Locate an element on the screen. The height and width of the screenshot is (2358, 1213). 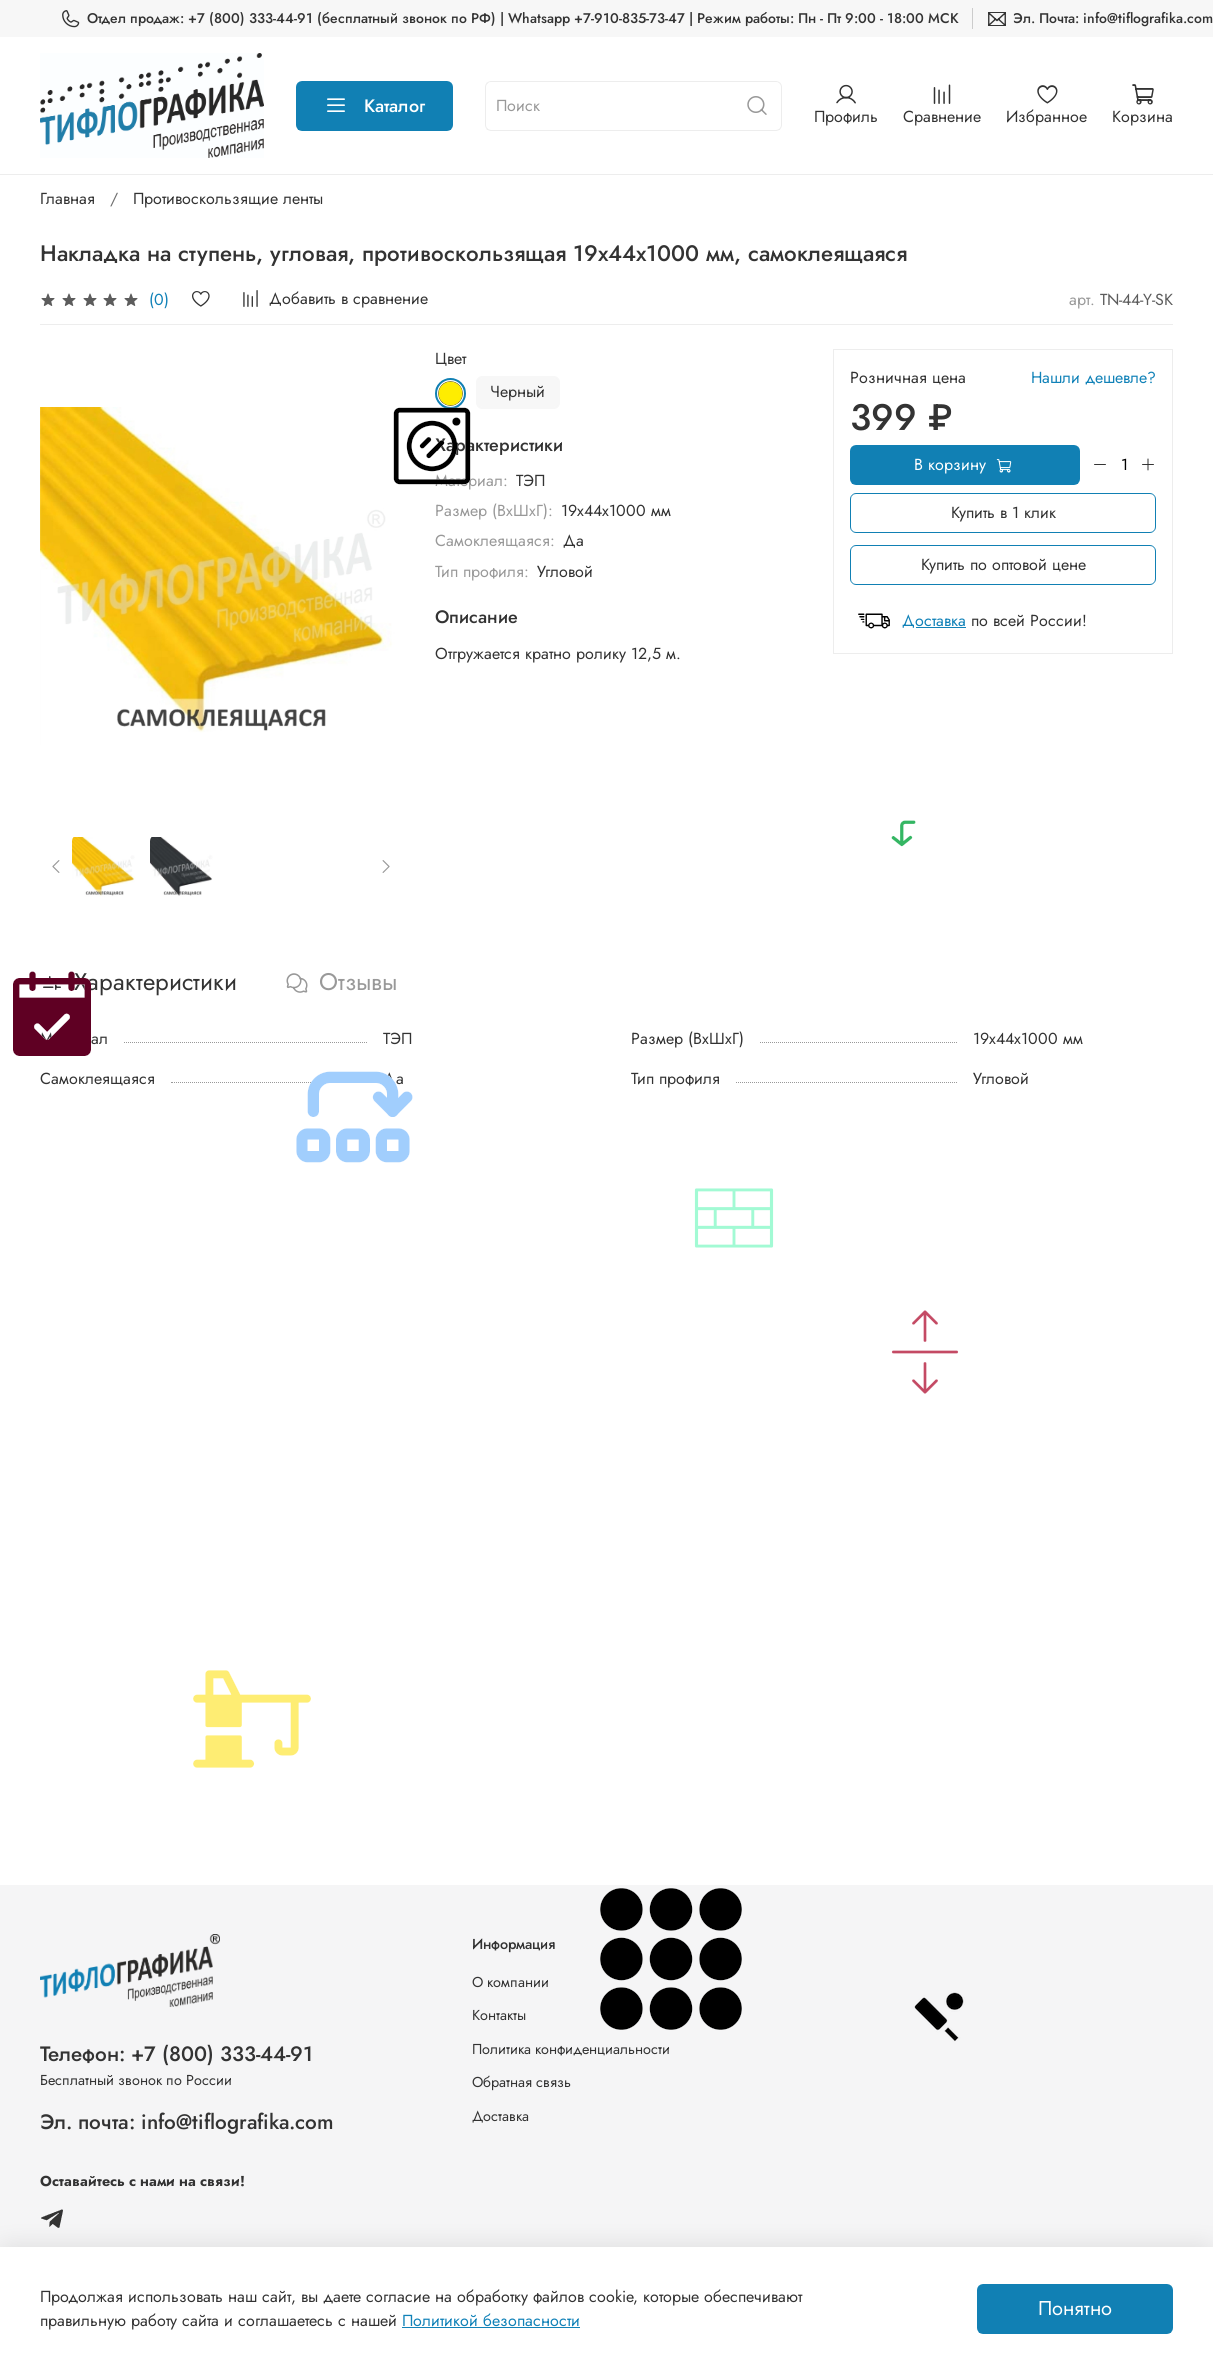
confirm or schedule an event is located at coordinates (52, 1017).